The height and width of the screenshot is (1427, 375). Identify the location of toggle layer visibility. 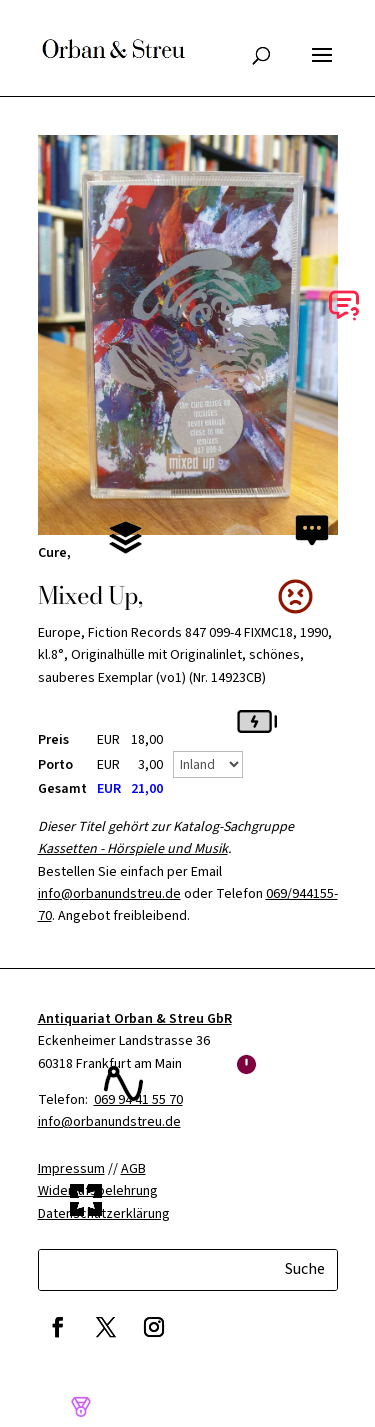
(125, 537).